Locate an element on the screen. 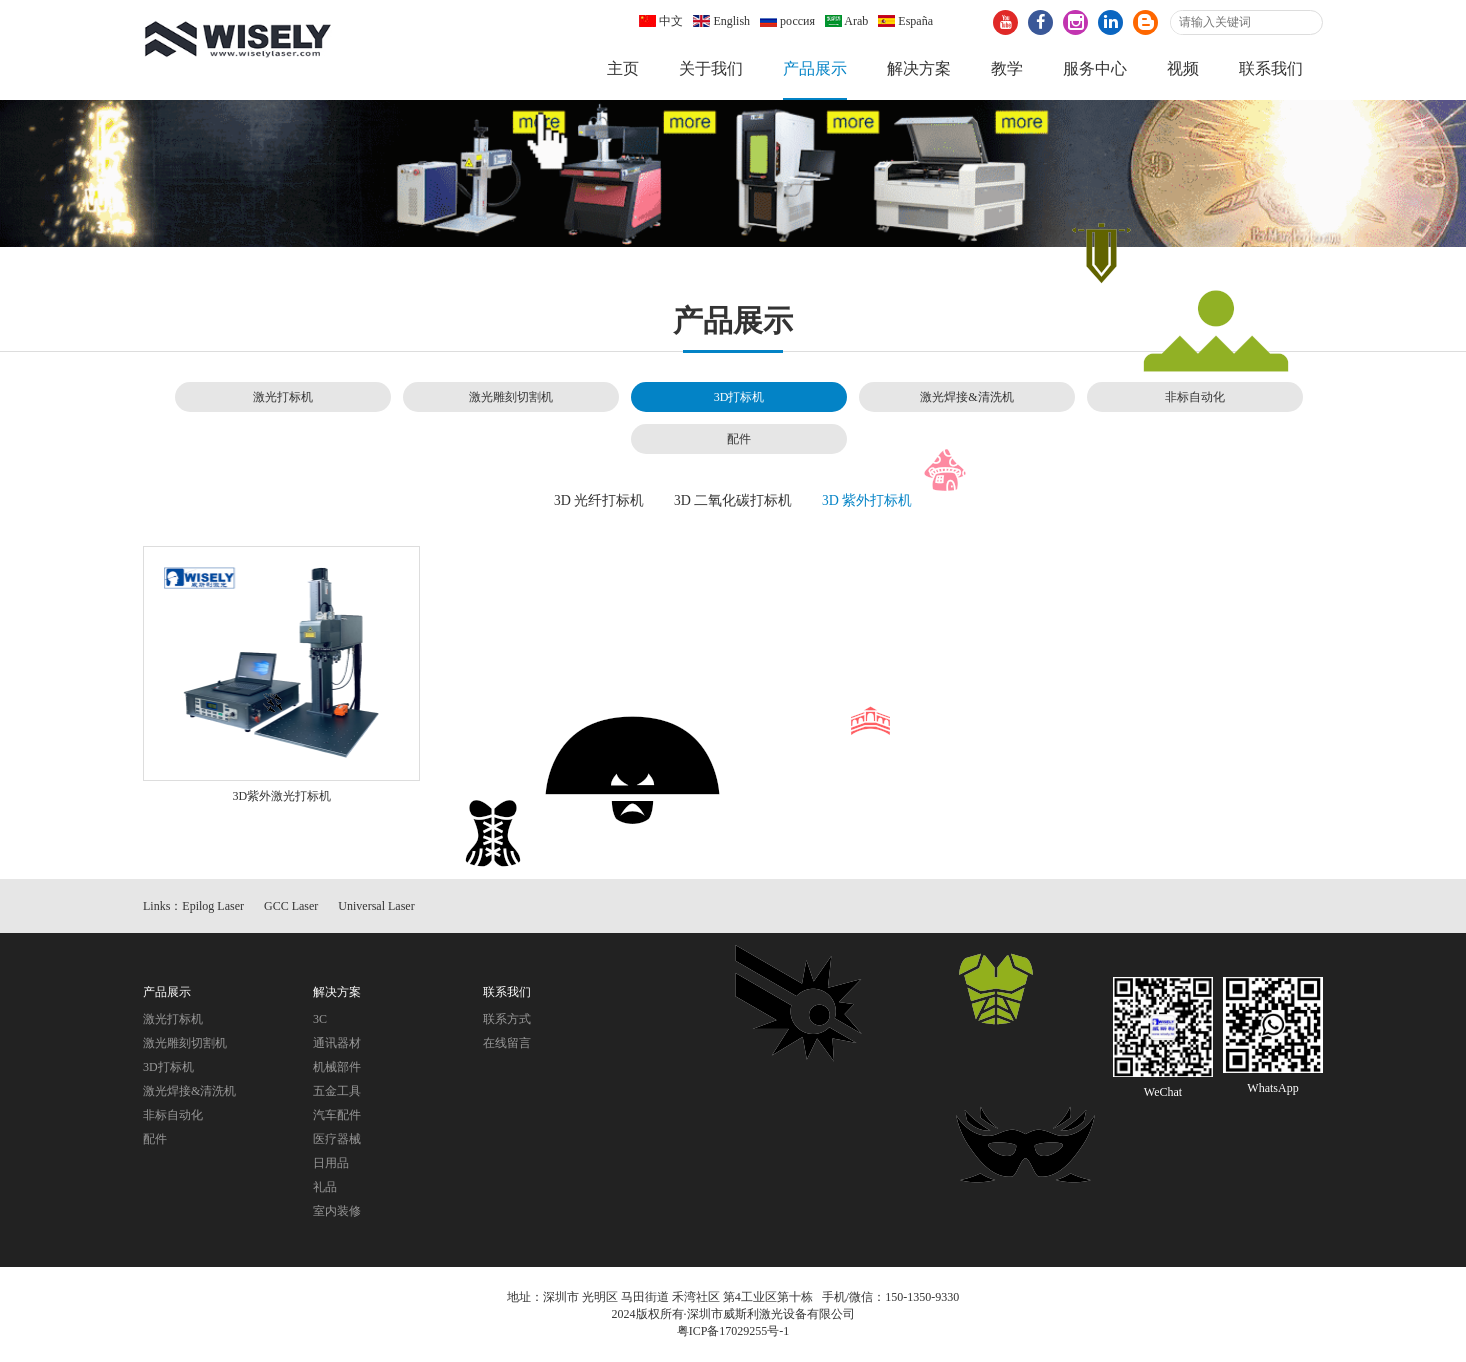  access masquerade or costume party event is located at coordinates (1025, 1144).